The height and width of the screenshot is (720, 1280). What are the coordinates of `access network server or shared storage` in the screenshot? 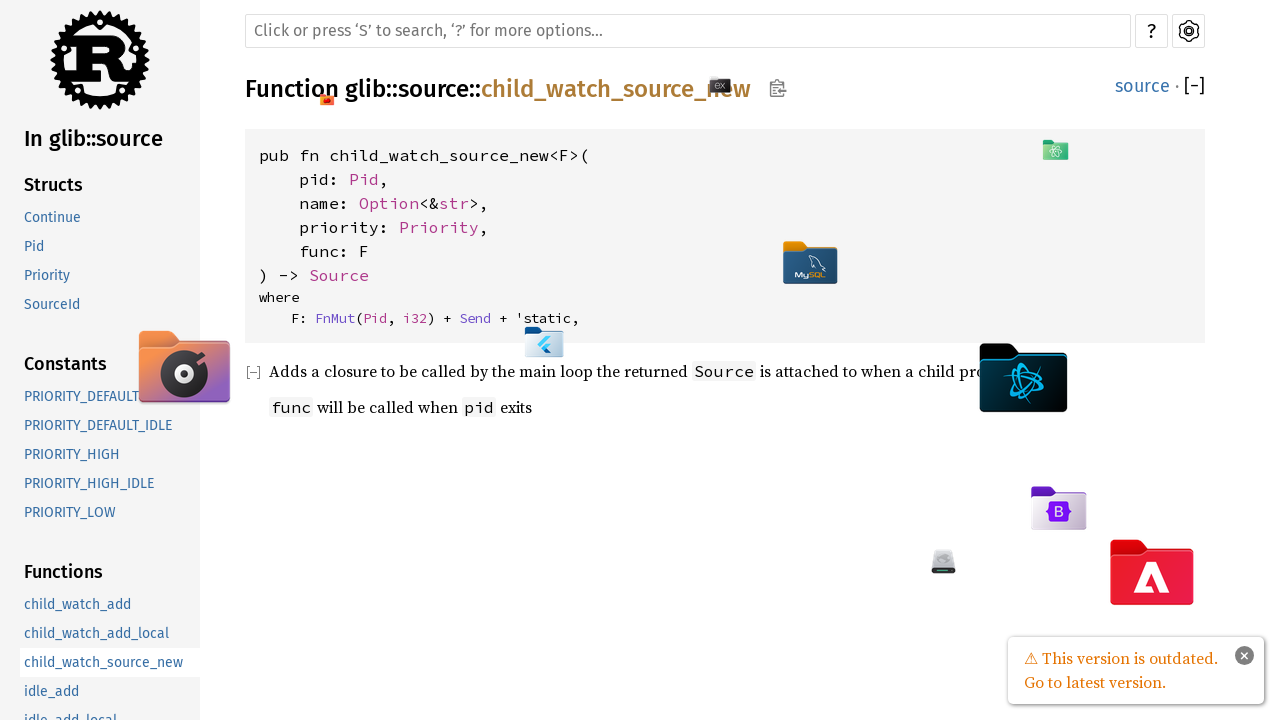 It's located at (943, 561).